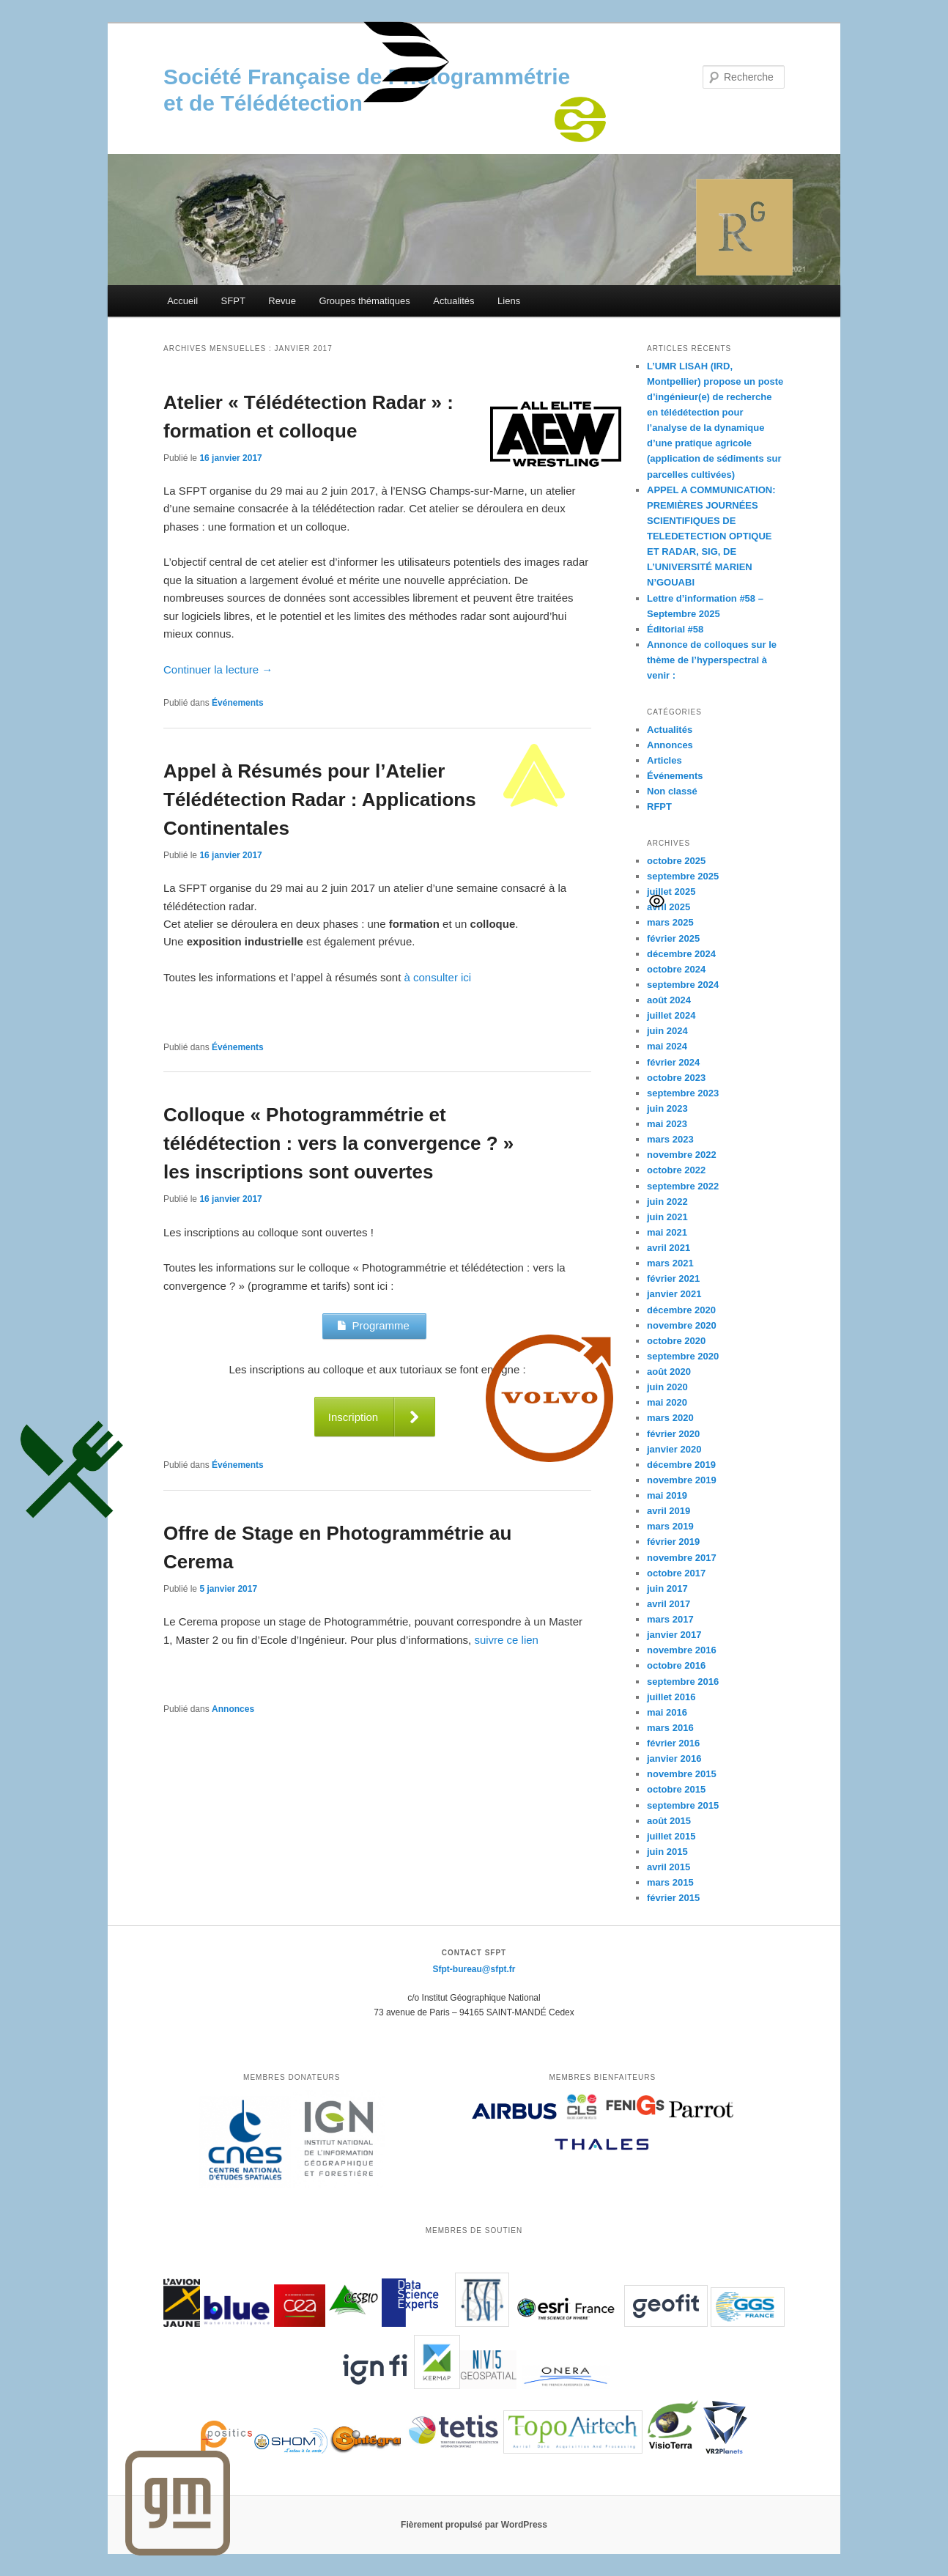 The width and height of the screenshot is (948, 2576). Describe the element at coordinates (549, 1398) in the screenshot. I see `Volvo brand logo` at that location.